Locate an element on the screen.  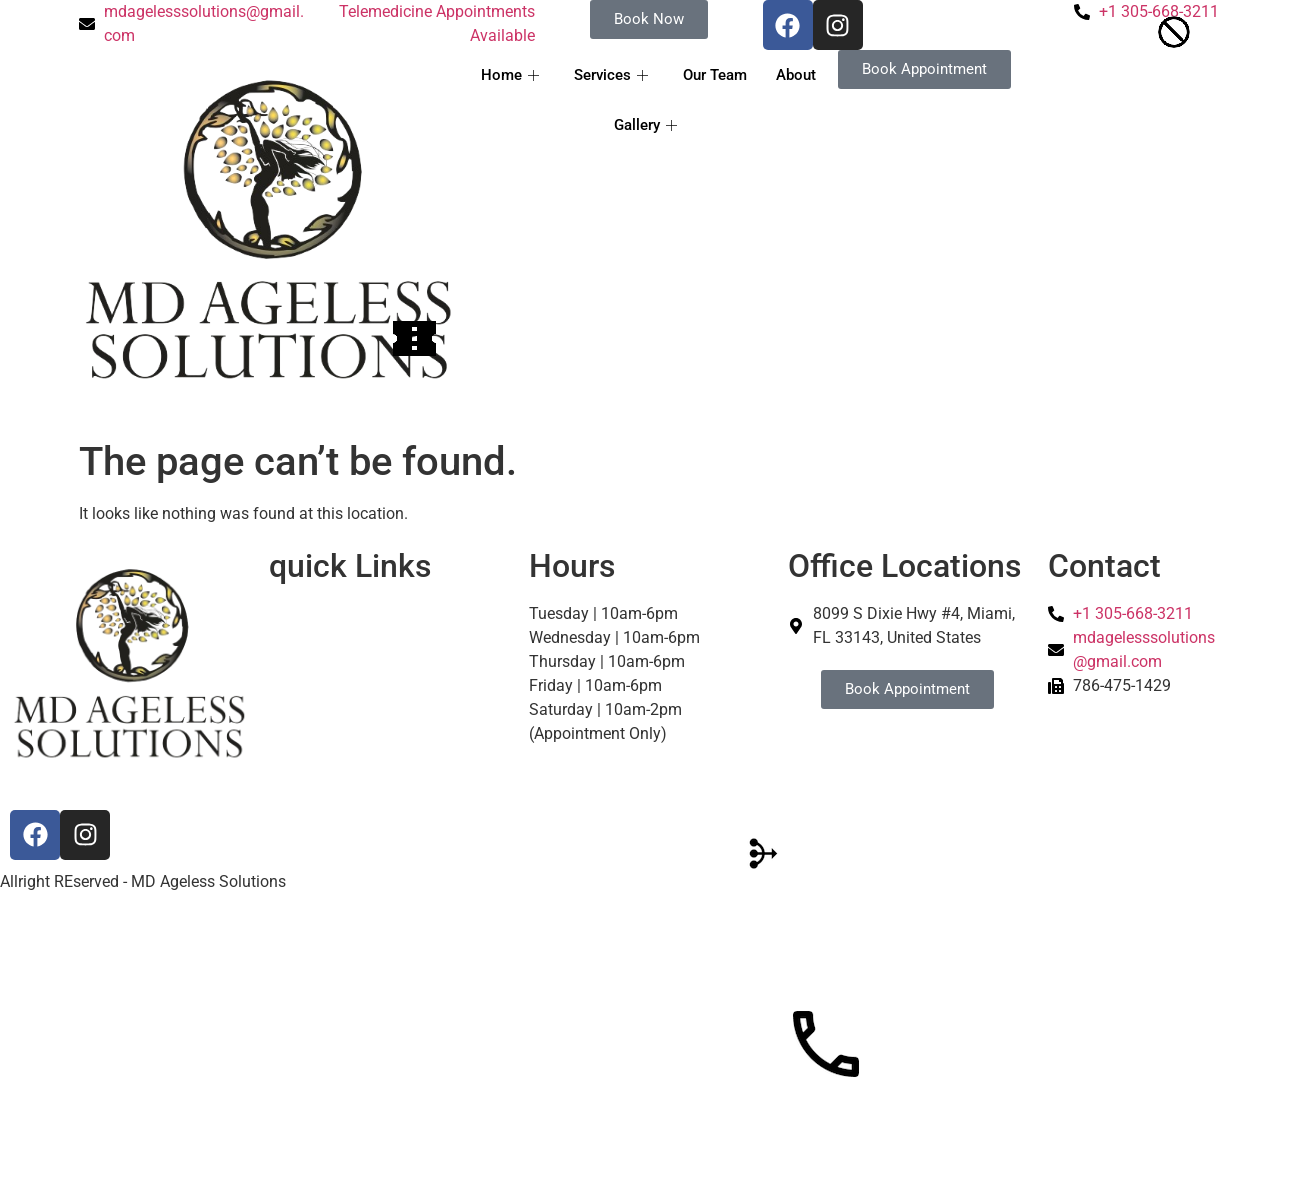
mark content as not interested is located at coordinates (1174, 32).